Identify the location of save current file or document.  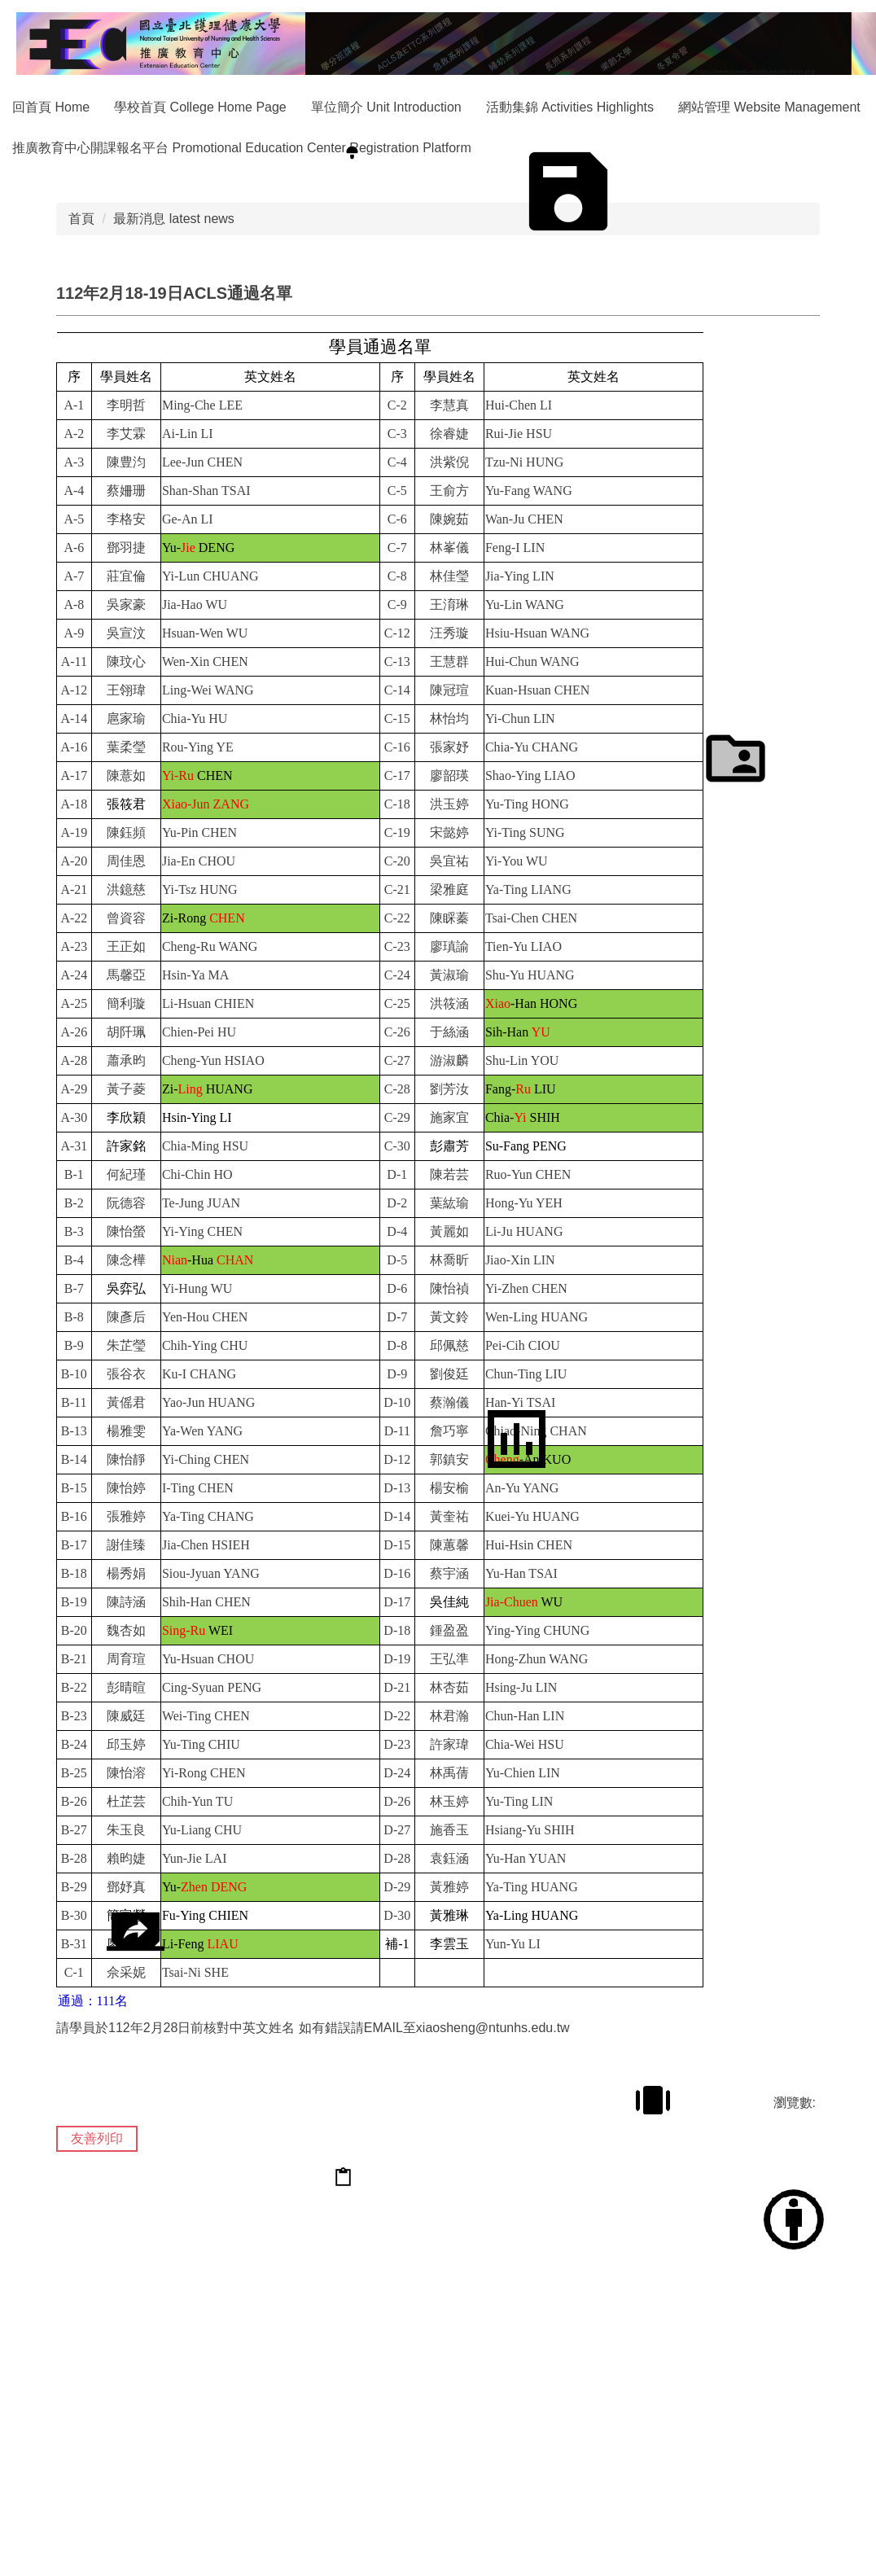
(568, 191).